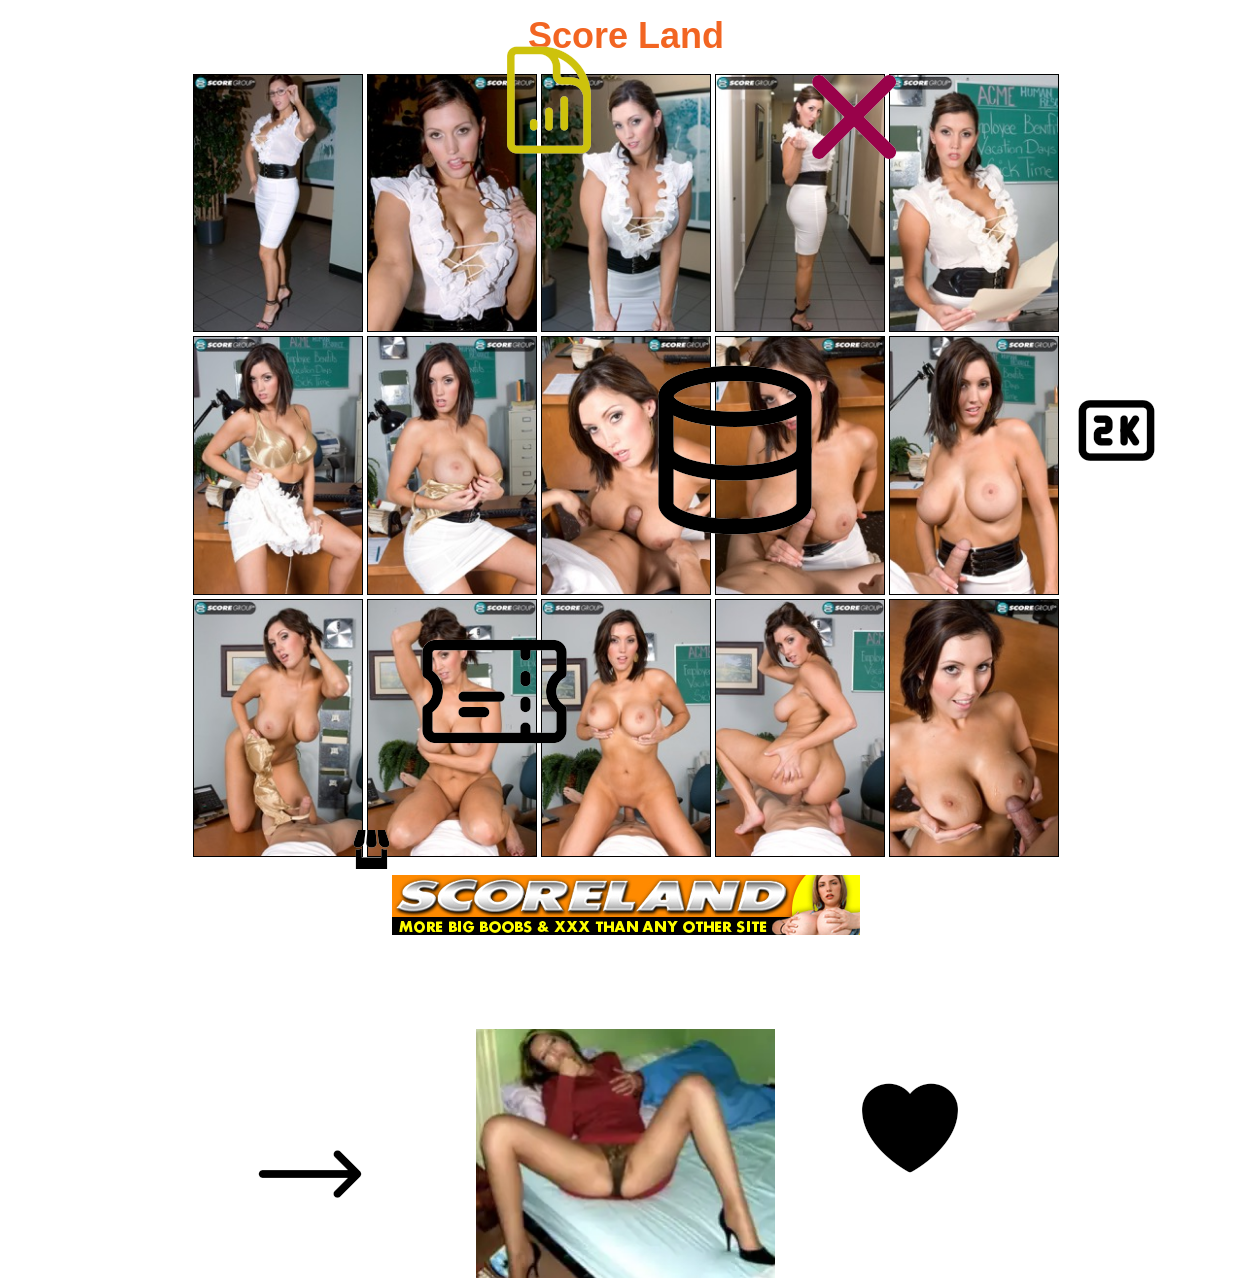  What do you see at coordinates (1116, 430) in the screenshot?
I see `indicates 2K video resolution quality` at bounding box center [1116, 430].